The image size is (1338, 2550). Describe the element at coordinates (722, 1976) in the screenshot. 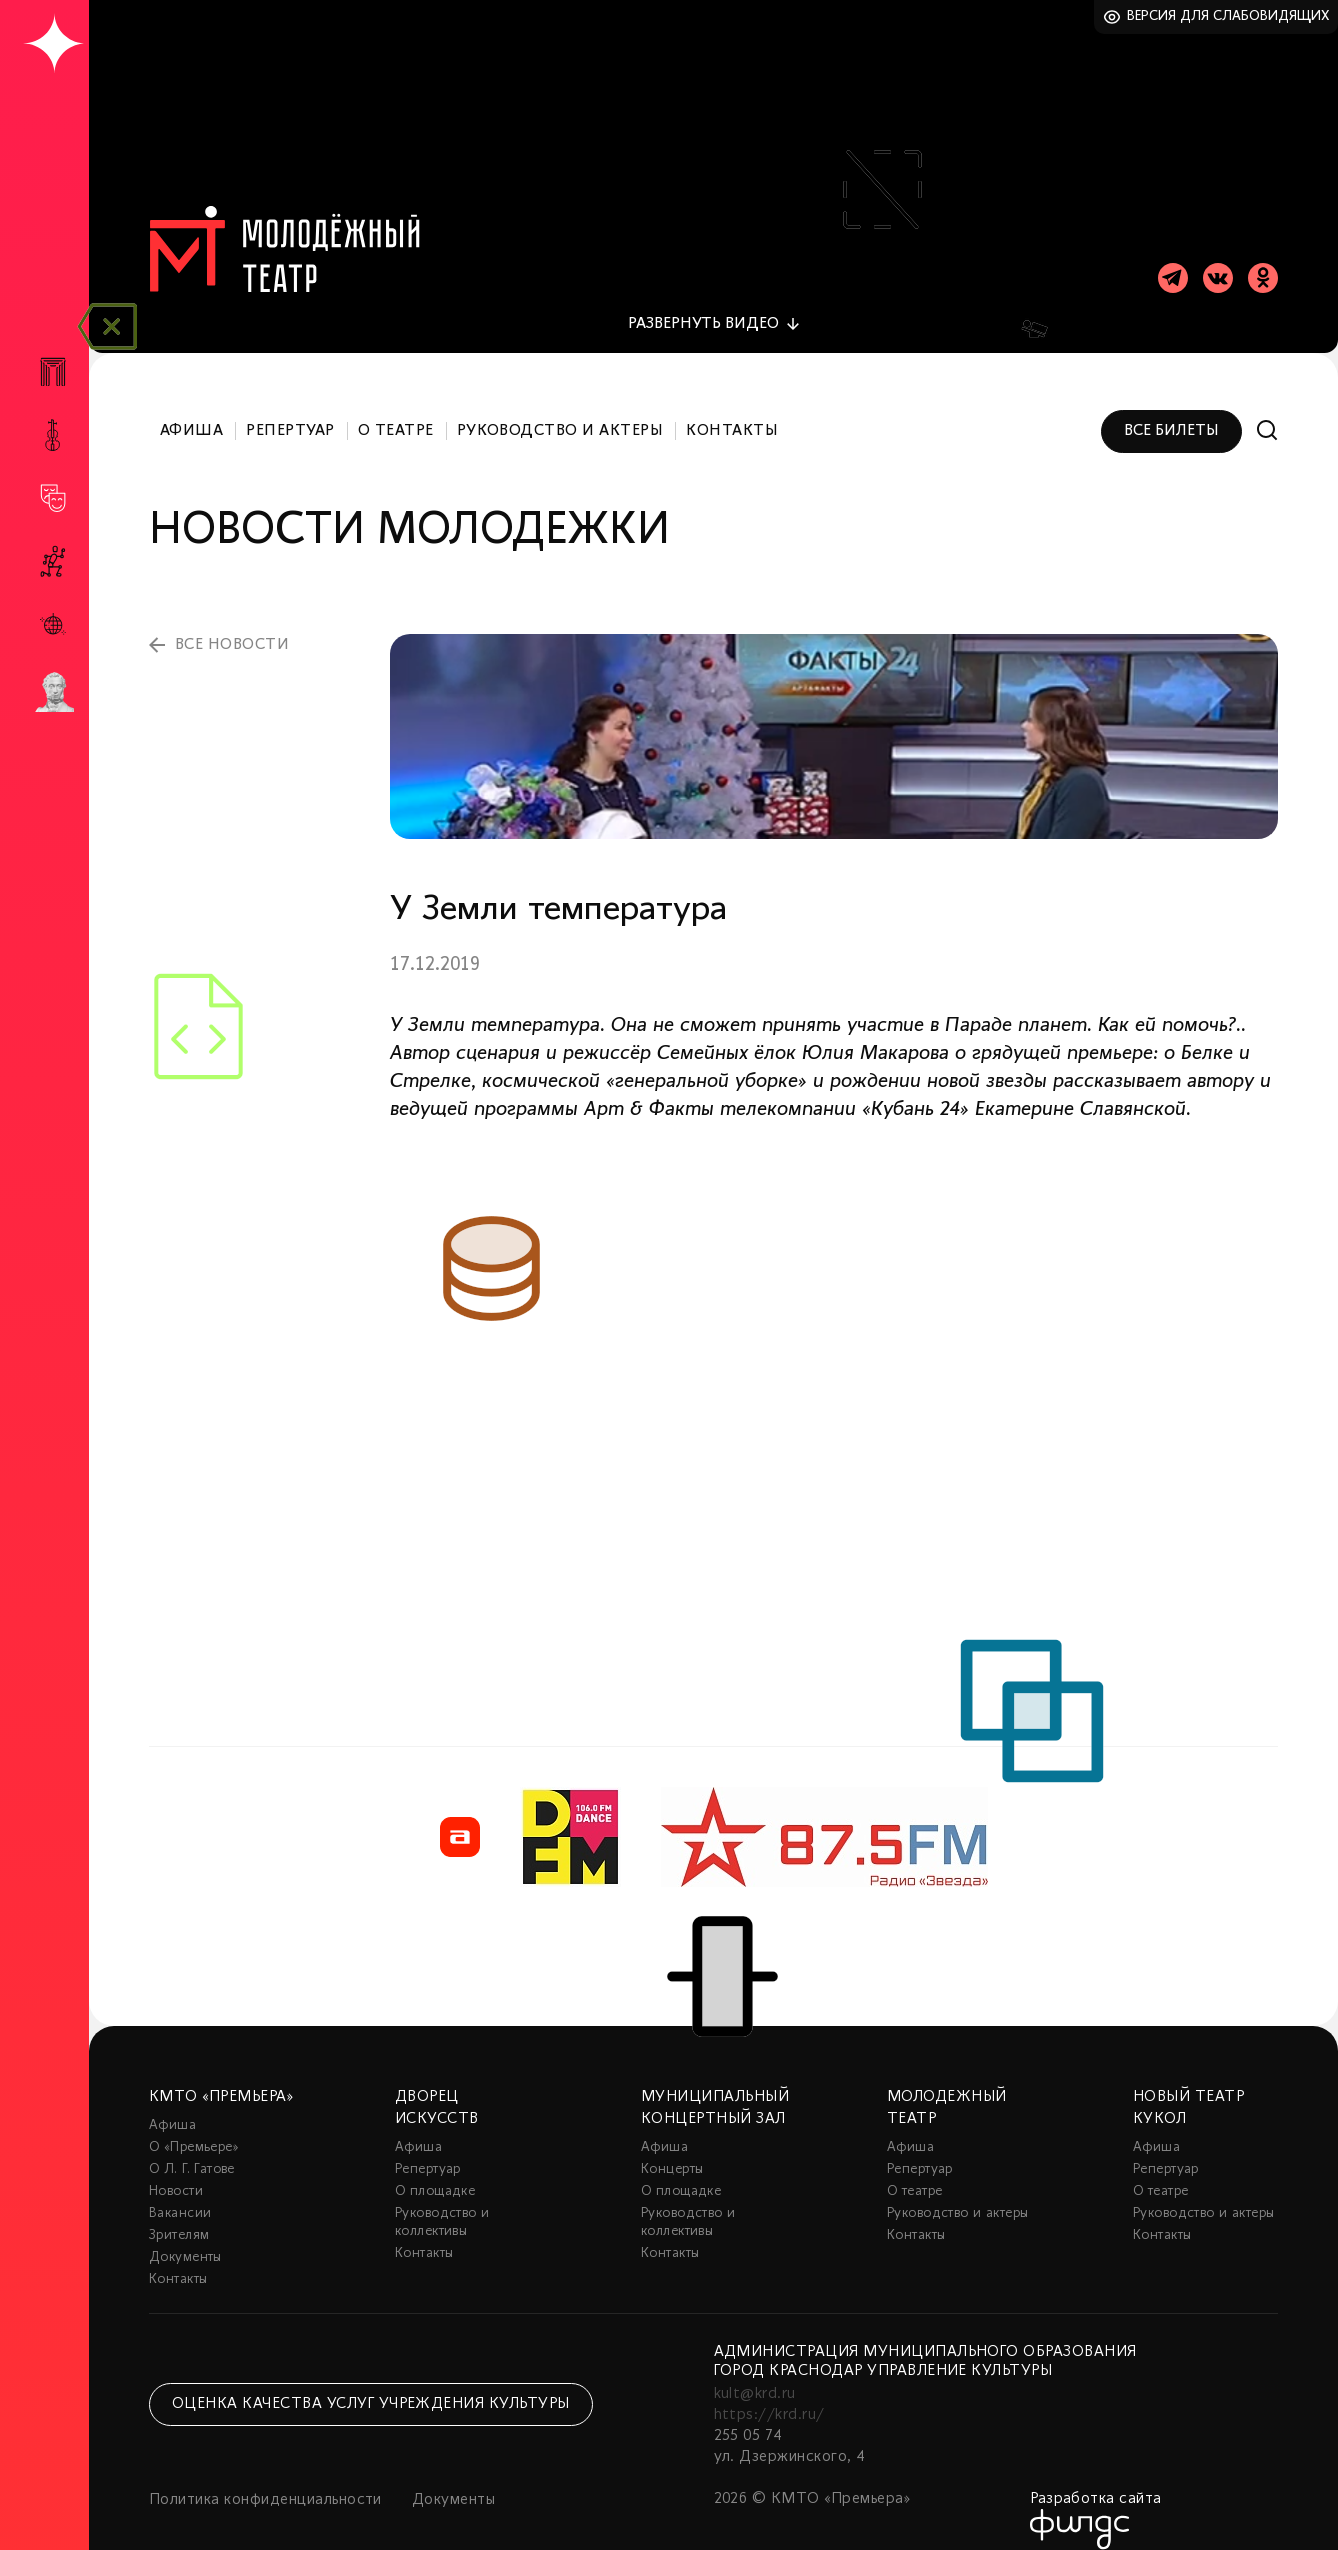

I see `align object to vertical center` at that location.